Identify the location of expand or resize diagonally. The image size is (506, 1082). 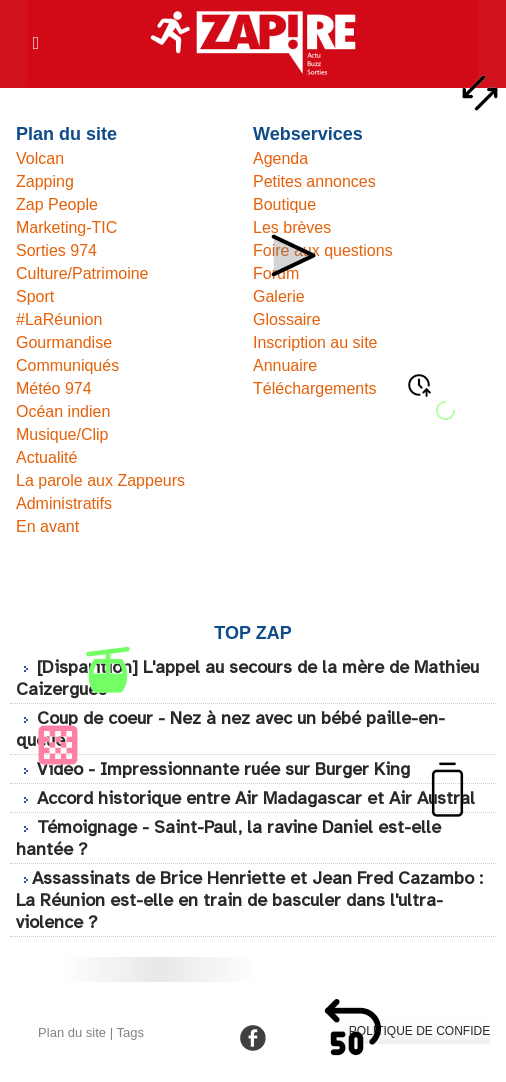
(480, 93).